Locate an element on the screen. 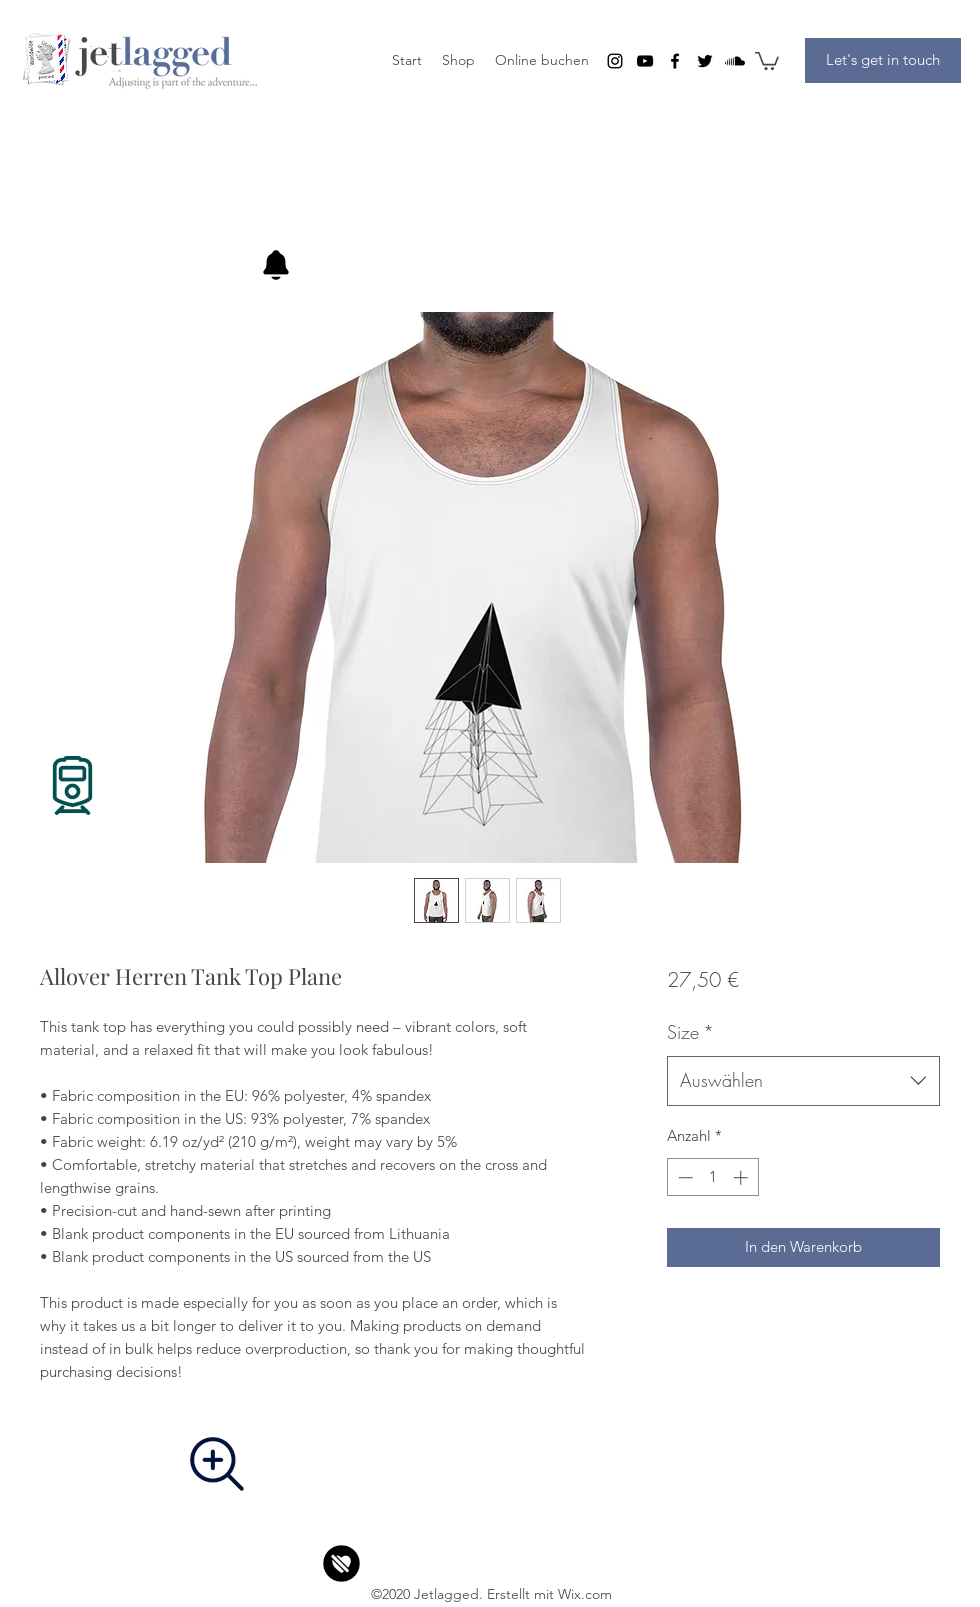 The width and height of the screenshot is (980, 1607). zoom in on content is located at coordinates (217, 1464).